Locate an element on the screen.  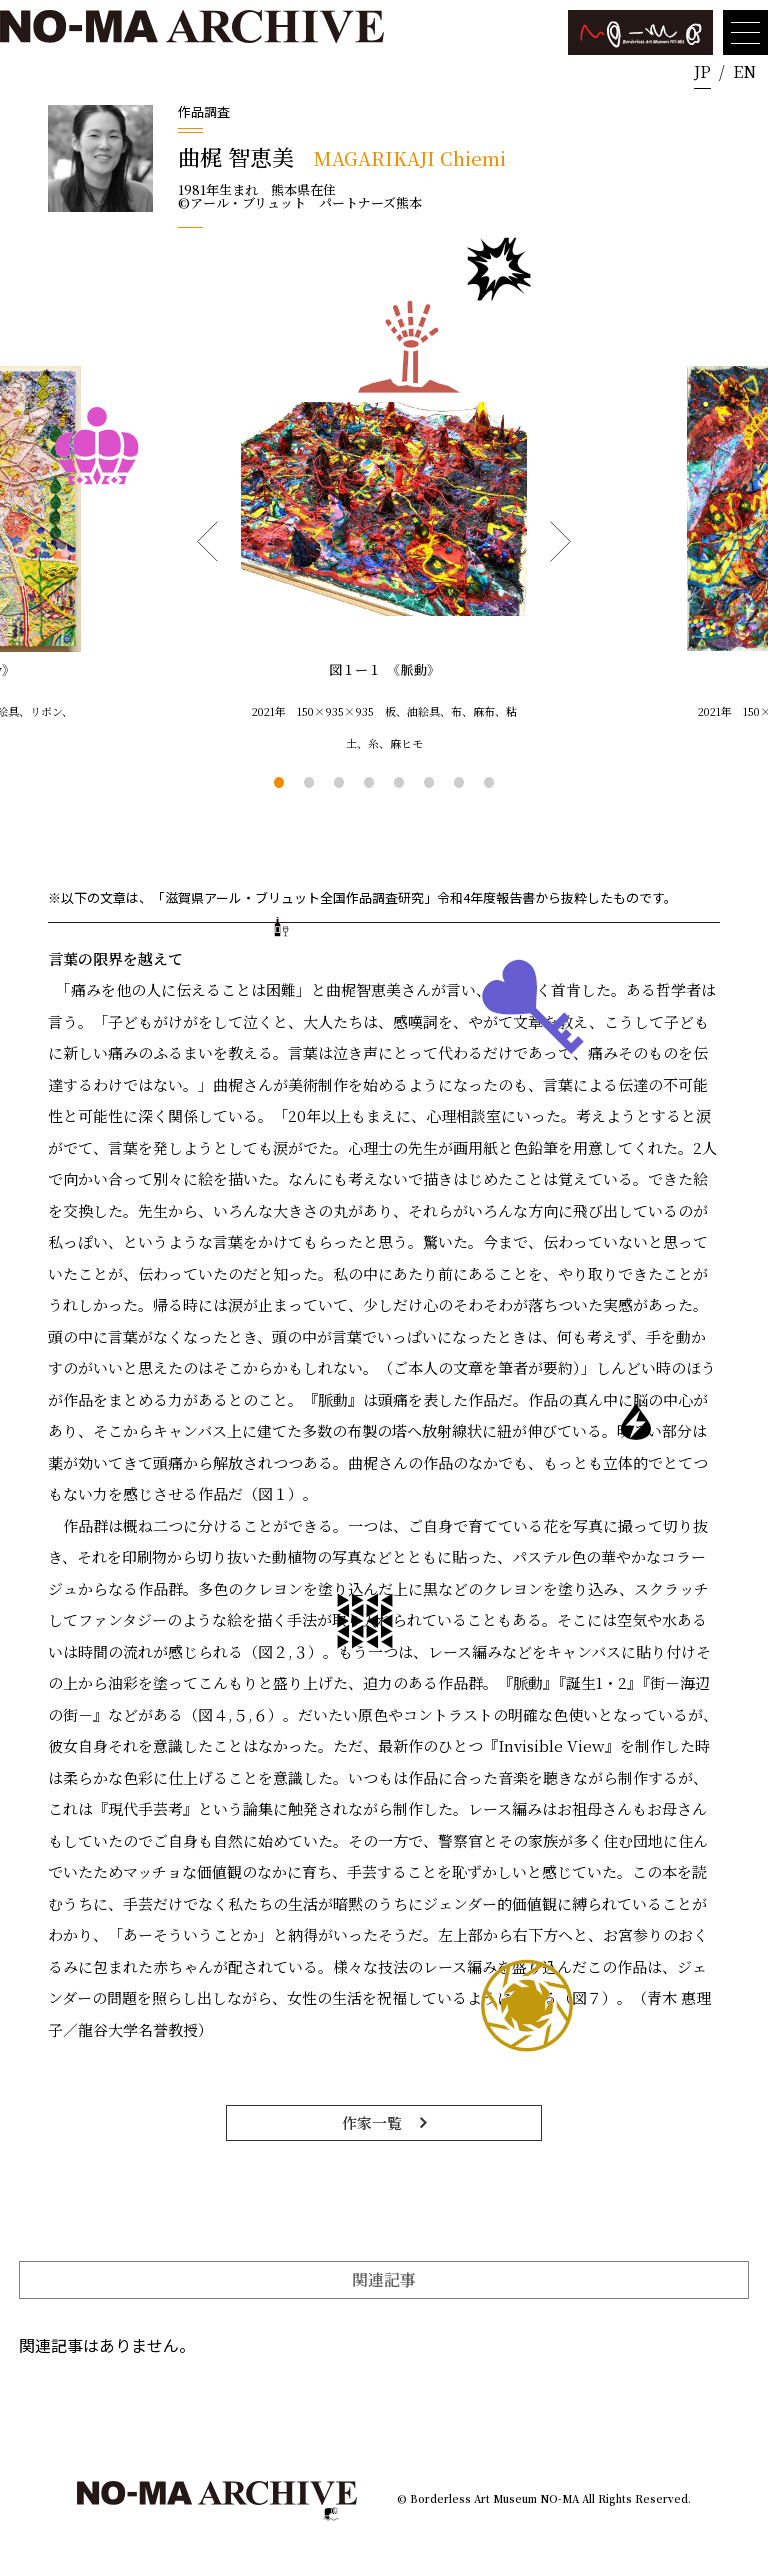
decorative geometric pattern element is located at coordinates (365, 1621).